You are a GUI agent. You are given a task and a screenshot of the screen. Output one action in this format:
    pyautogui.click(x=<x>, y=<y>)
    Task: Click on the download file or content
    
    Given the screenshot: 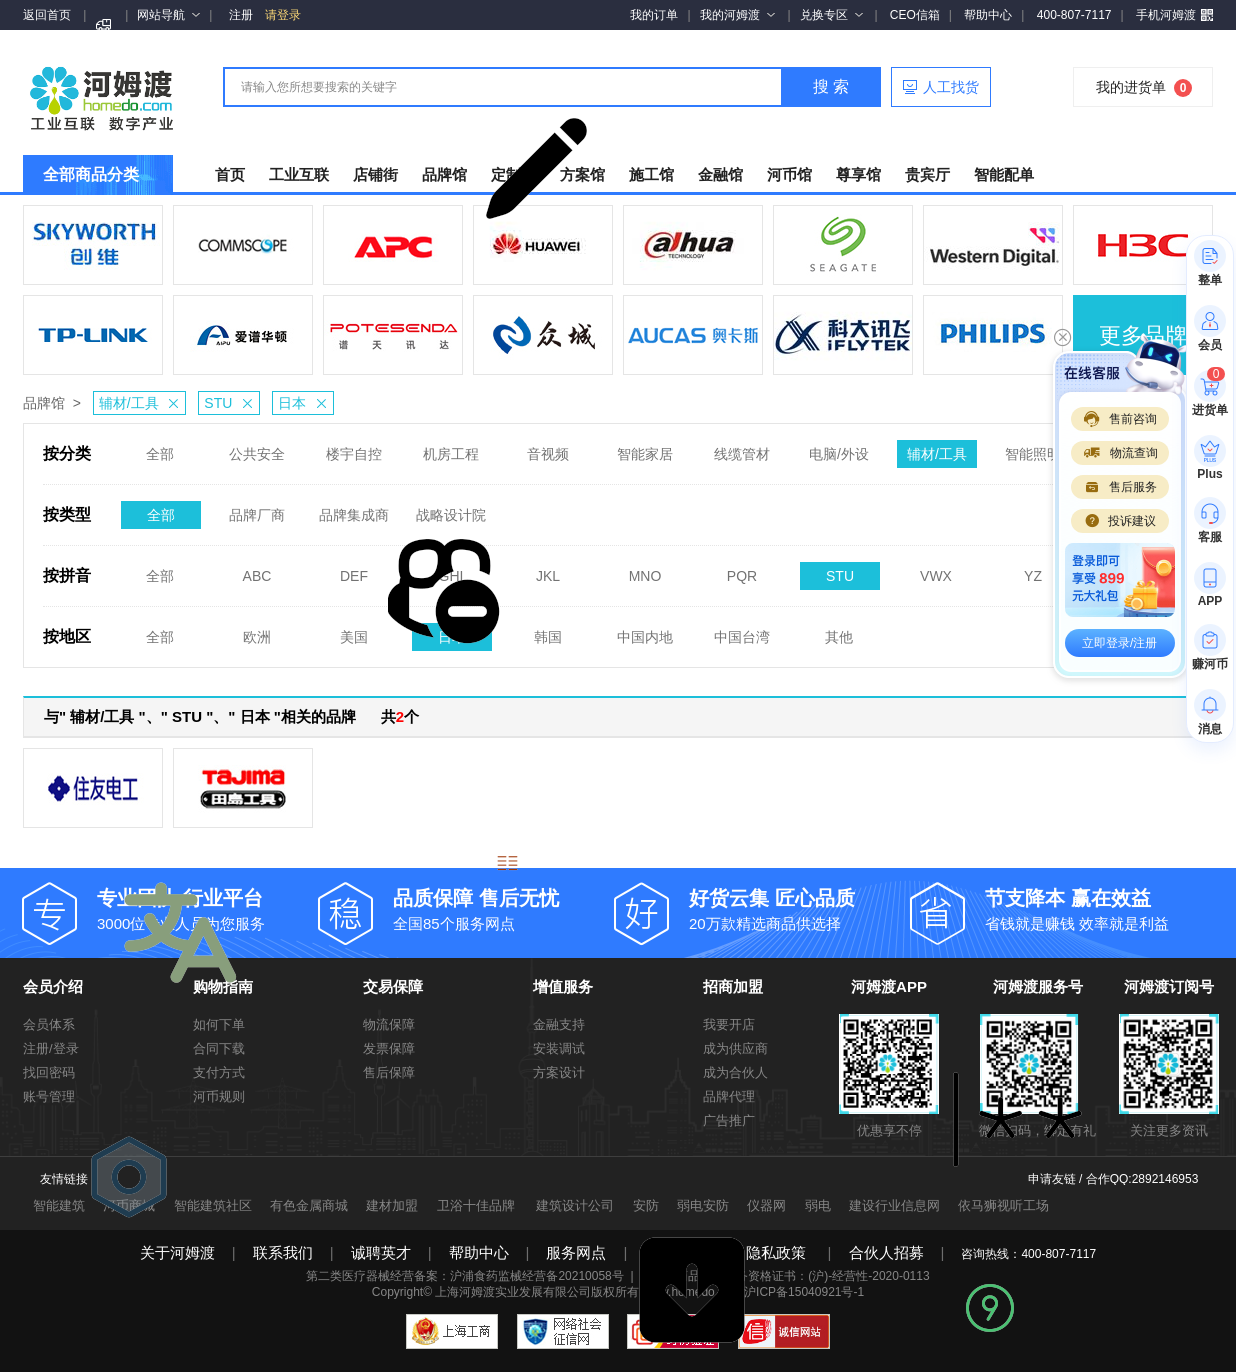 What is the action you would take?
    pyautogui.click(x=692, y=1290)
    